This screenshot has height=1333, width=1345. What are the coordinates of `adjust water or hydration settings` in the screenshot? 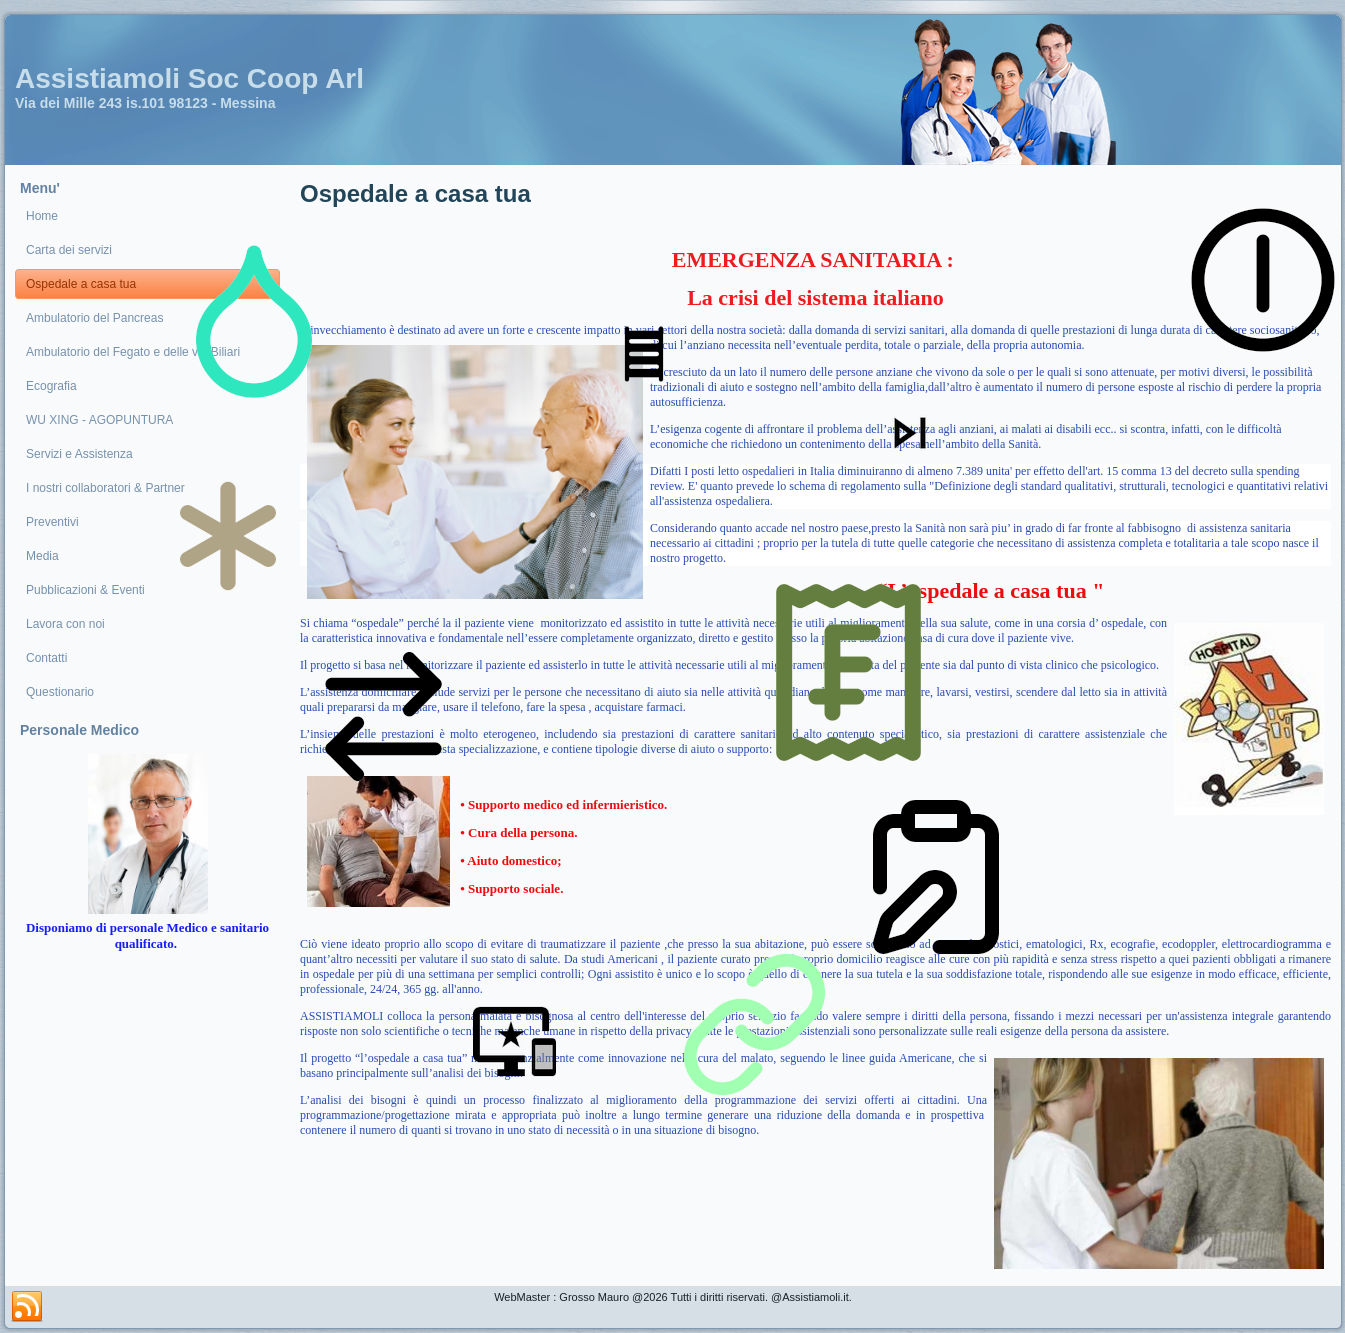 It's located at (254, 318).